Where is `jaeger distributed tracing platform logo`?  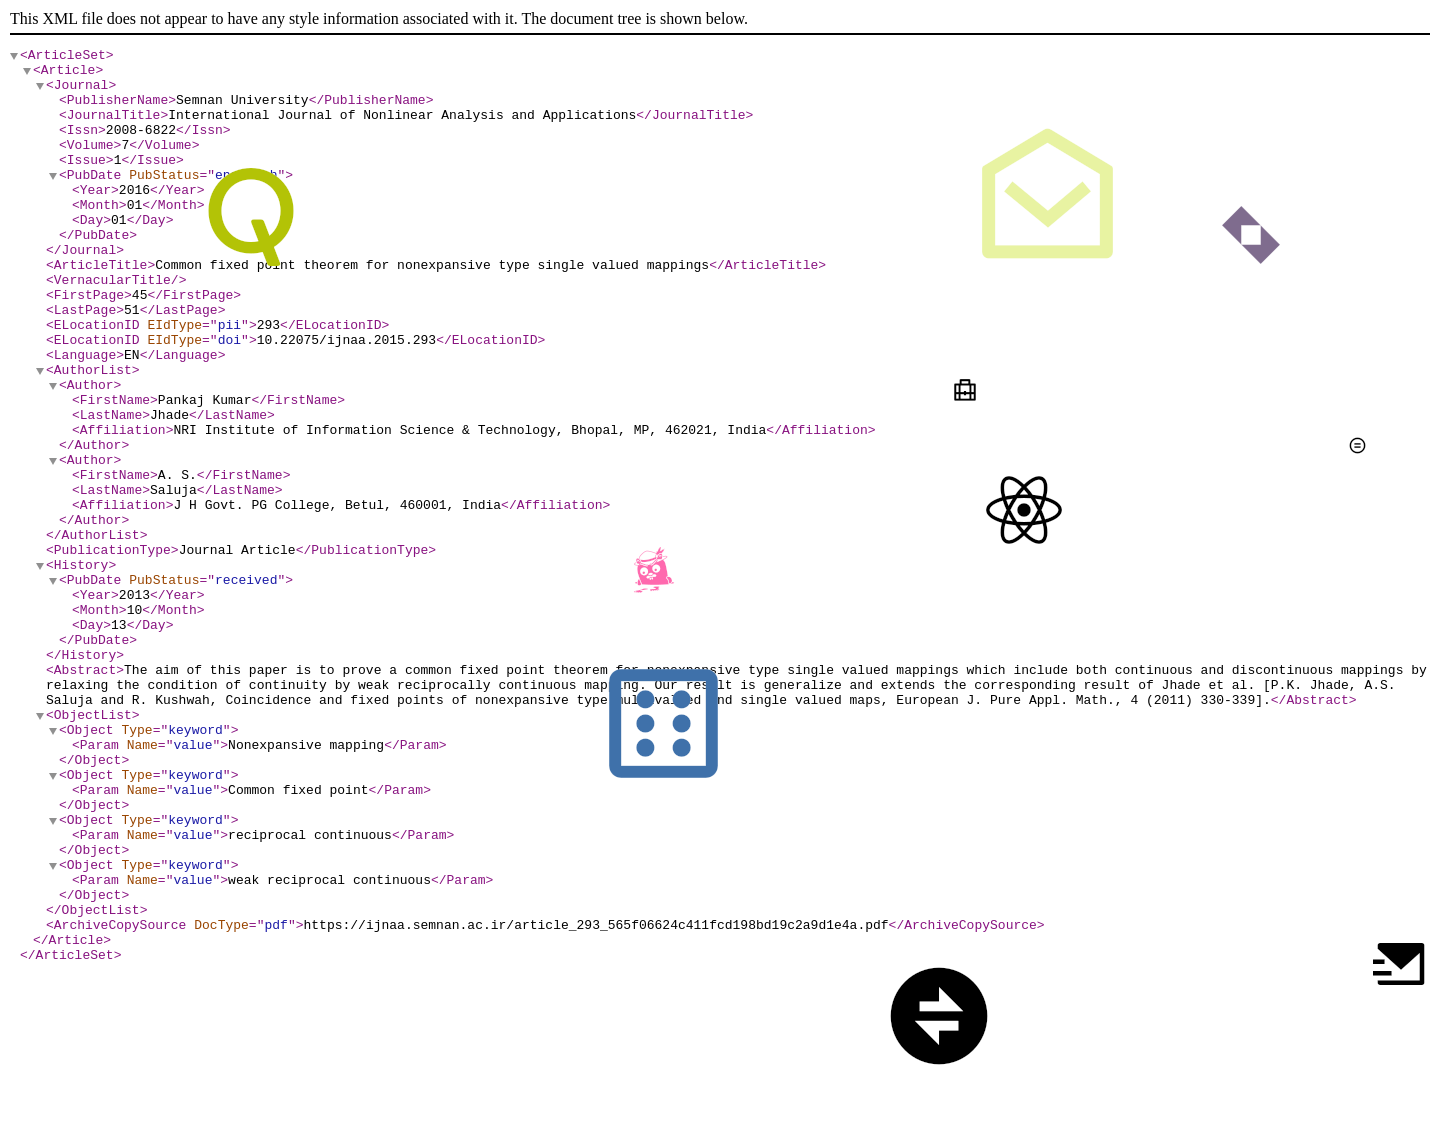
jaeger distributed tracing platform logo is located at coordinates (654, 570).